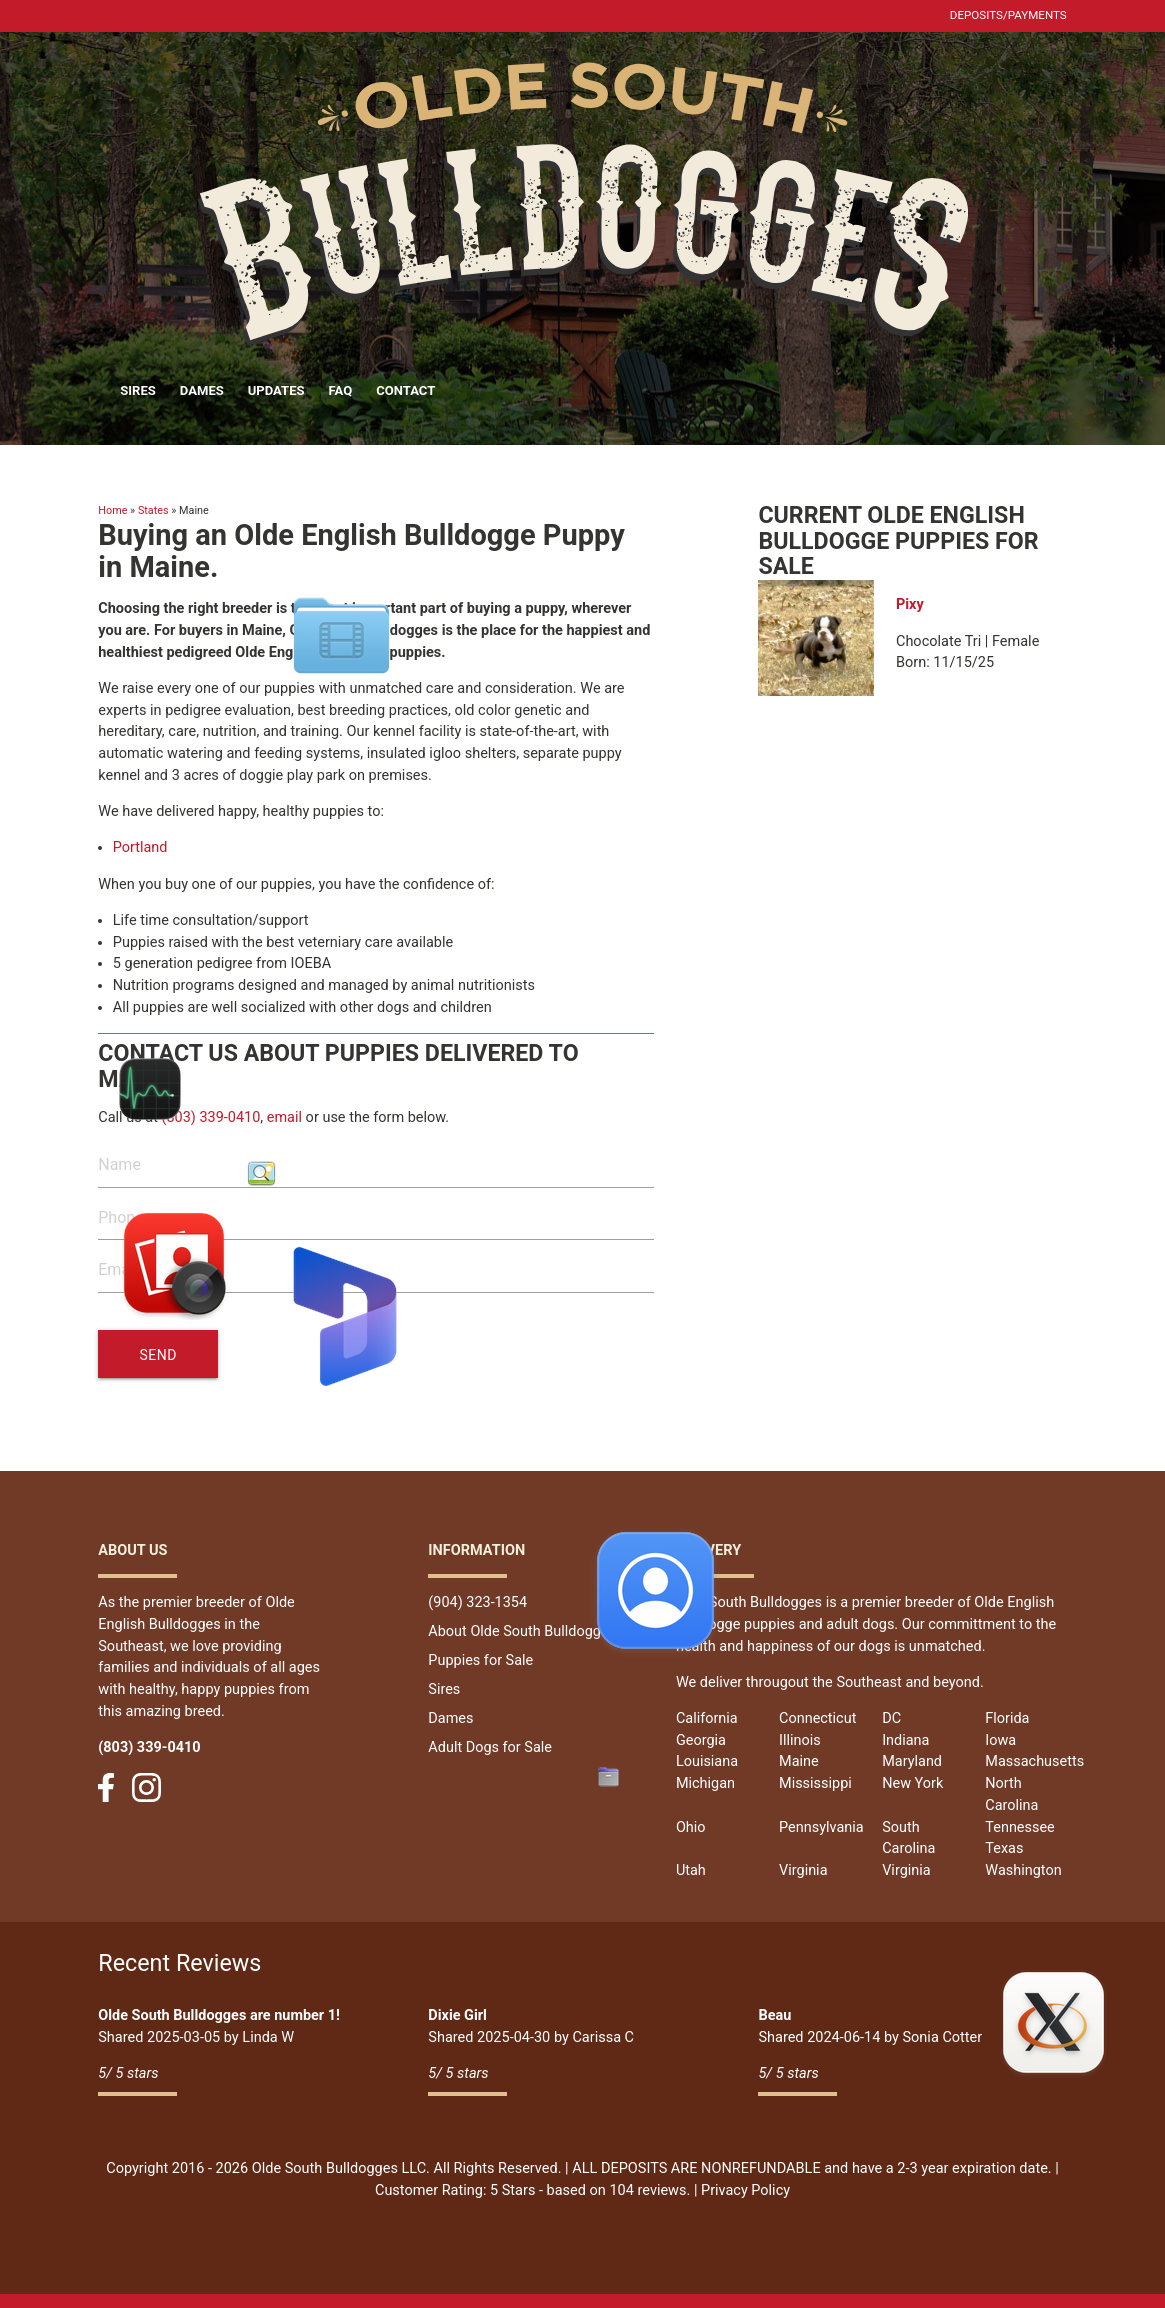  Describe the element at coordinates (1053, 2022) in the screenshot. I see `launch xorg display server application` at that location.